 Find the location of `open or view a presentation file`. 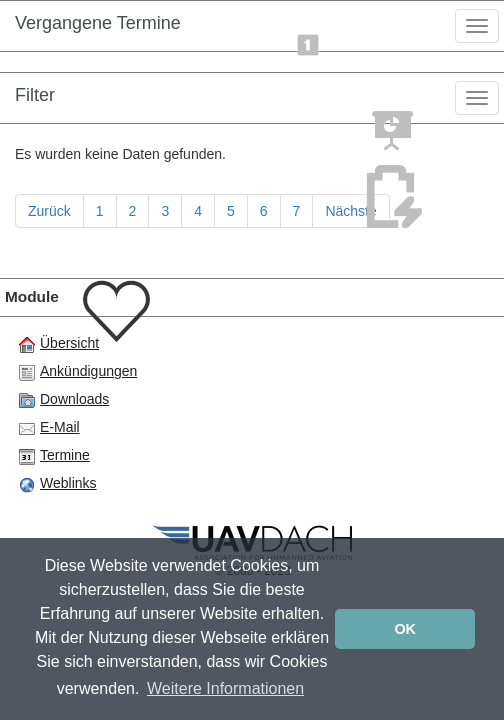

open or view a presentation file is located at coordinates (393, 129).